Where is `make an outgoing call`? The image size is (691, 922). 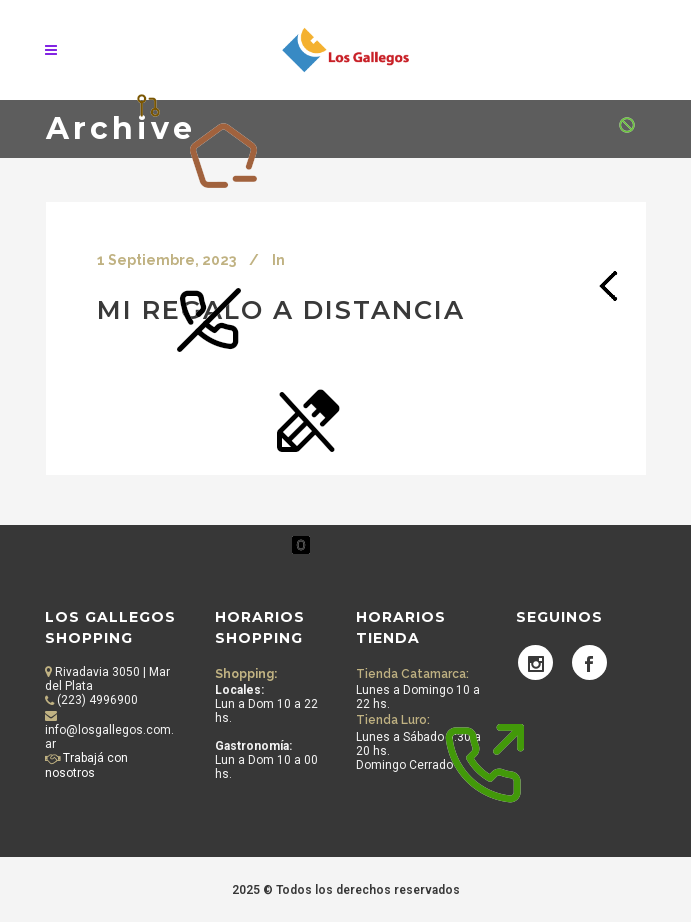 make an outgoing call is located at coordinates (483, 765).